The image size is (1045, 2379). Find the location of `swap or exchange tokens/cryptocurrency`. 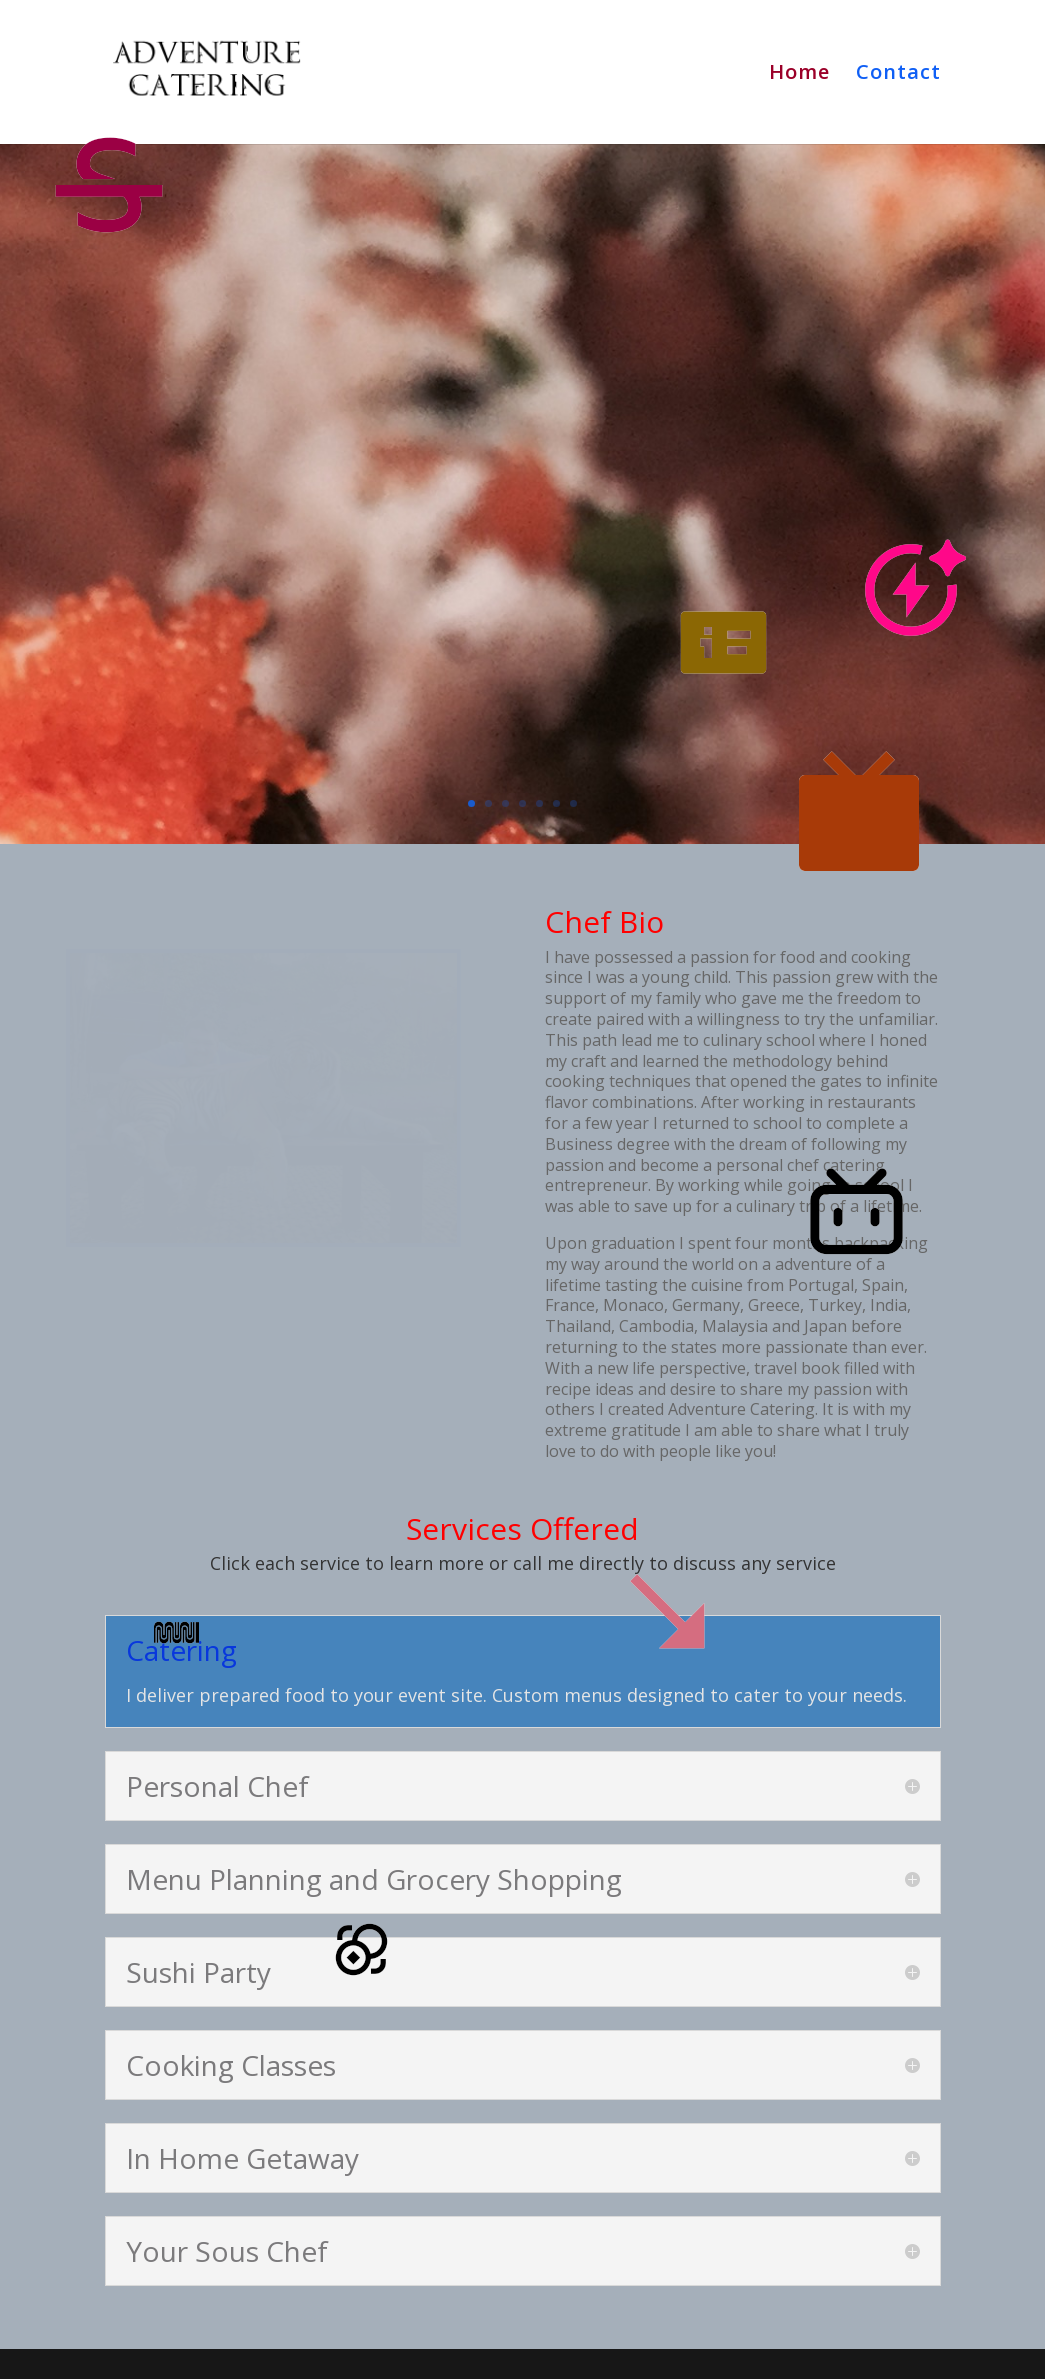

swap or exchange tokens/cryptocurrency is located at coordinates (361, 1949).